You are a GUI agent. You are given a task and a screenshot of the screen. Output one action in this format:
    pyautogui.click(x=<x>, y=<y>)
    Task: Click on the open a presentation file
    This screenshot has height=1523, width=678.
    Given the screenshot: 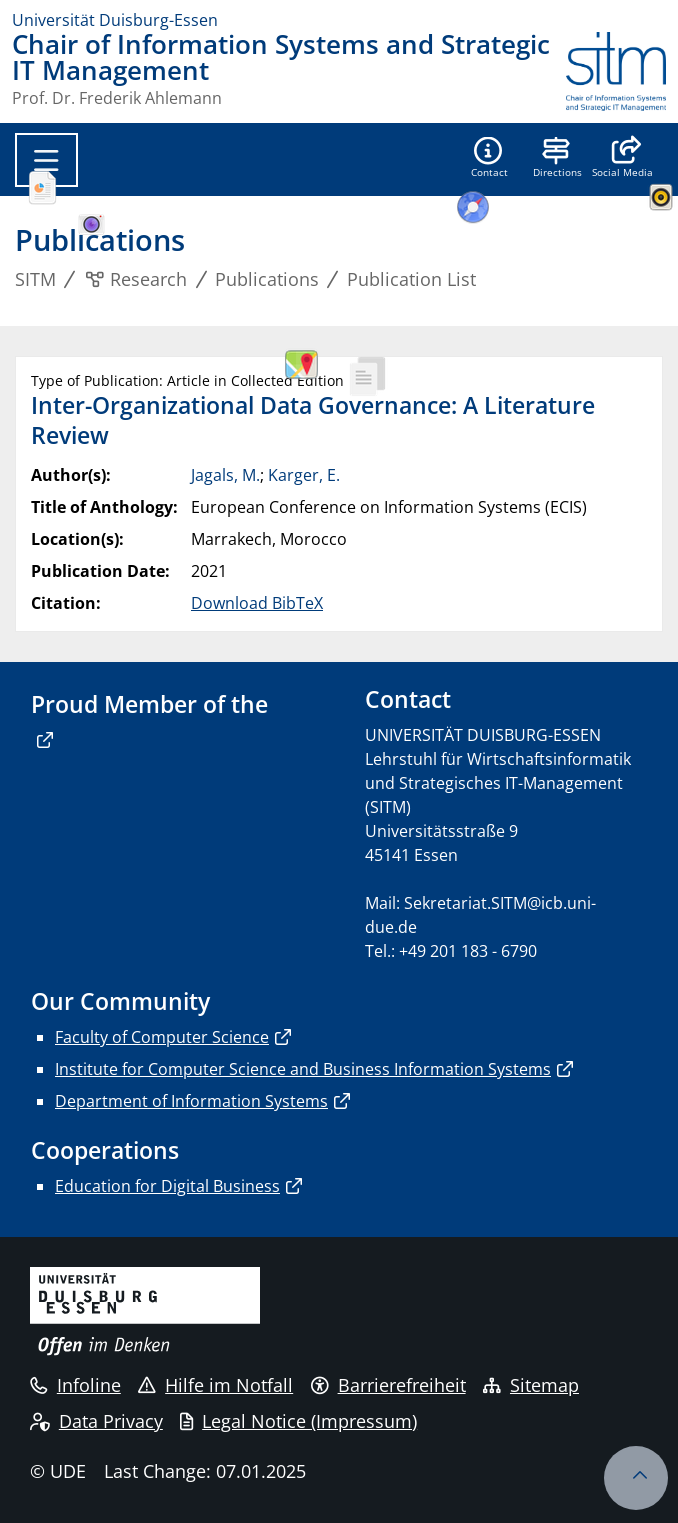 What is the action you would take?
    pyautogui.click(x=42, y=187)
    